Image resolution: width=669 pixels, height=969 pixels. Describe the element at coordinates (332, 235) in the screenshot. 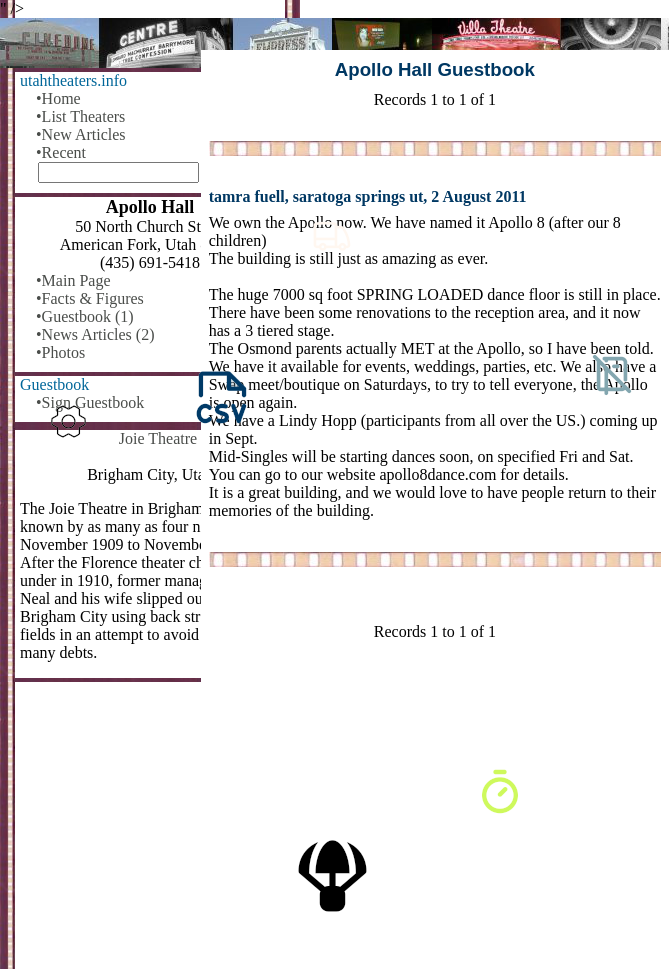

I see `track your delivery status` at that location.